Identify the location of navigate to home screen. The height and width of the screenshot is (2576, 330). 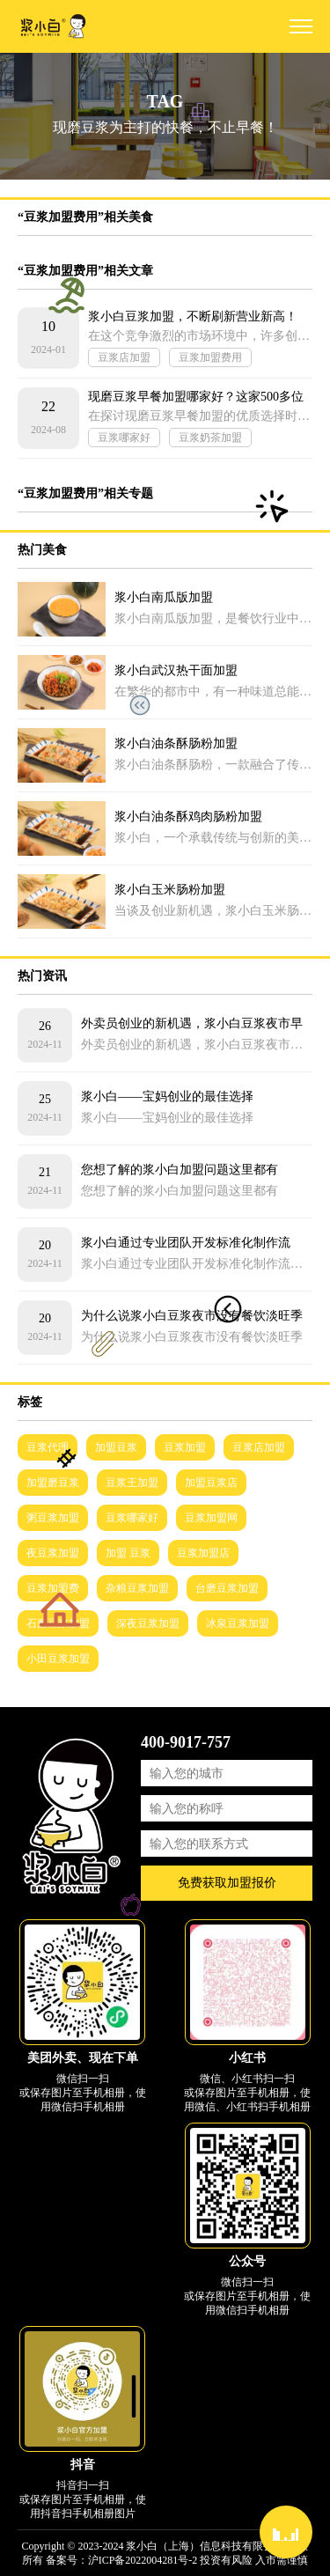
(60, 1610).